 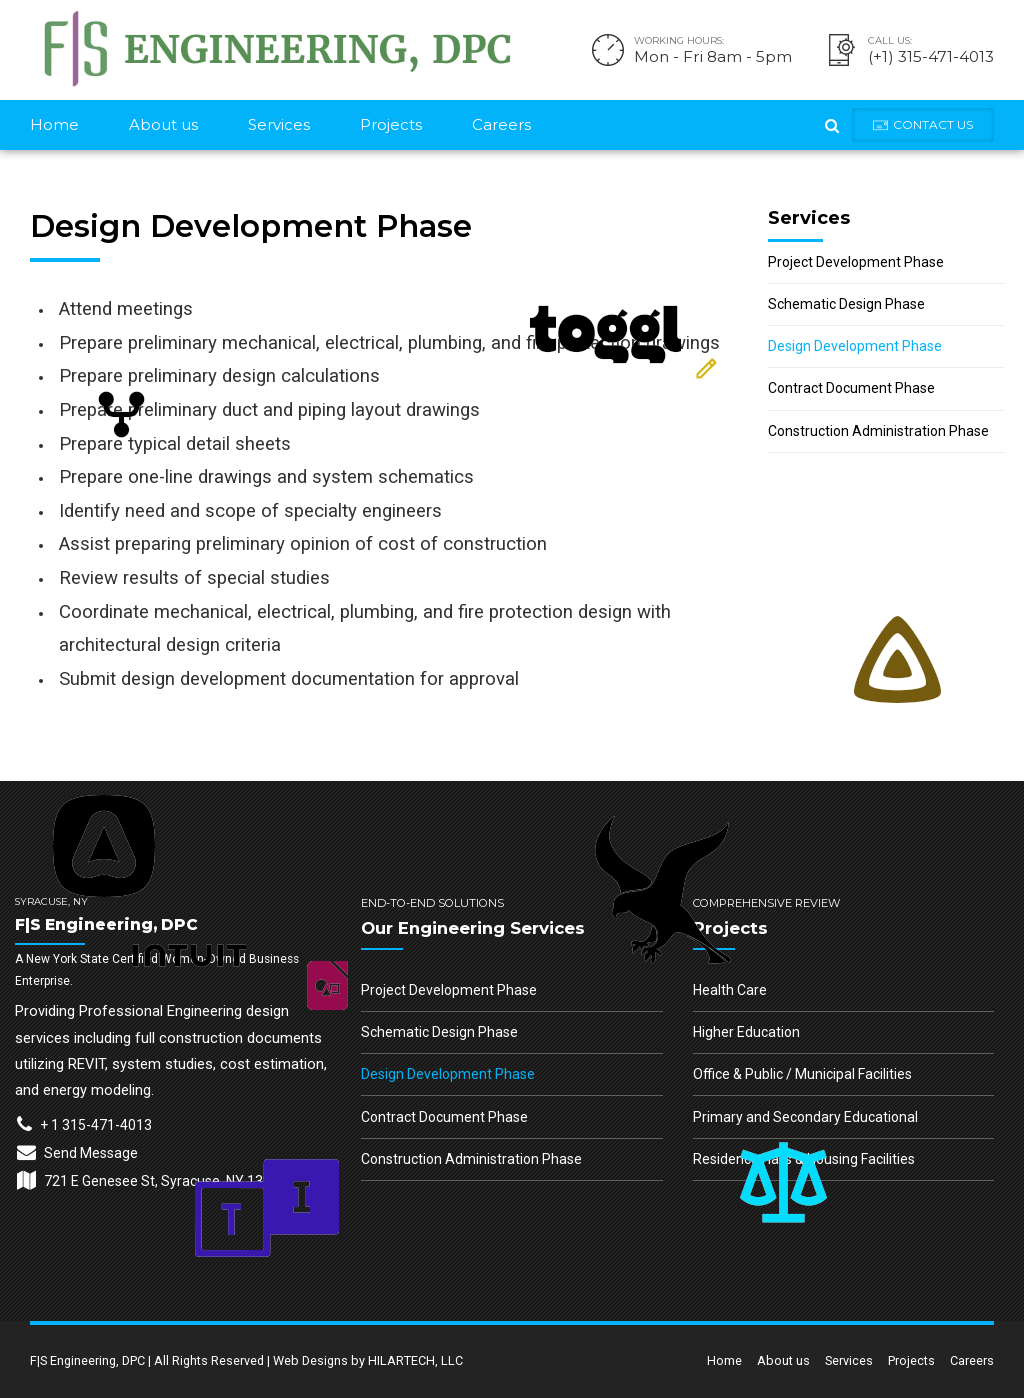 What do you see at coordinates (189, 955) in the screenshot?
I see `intuit company logo` at bounding box center [189, 955].